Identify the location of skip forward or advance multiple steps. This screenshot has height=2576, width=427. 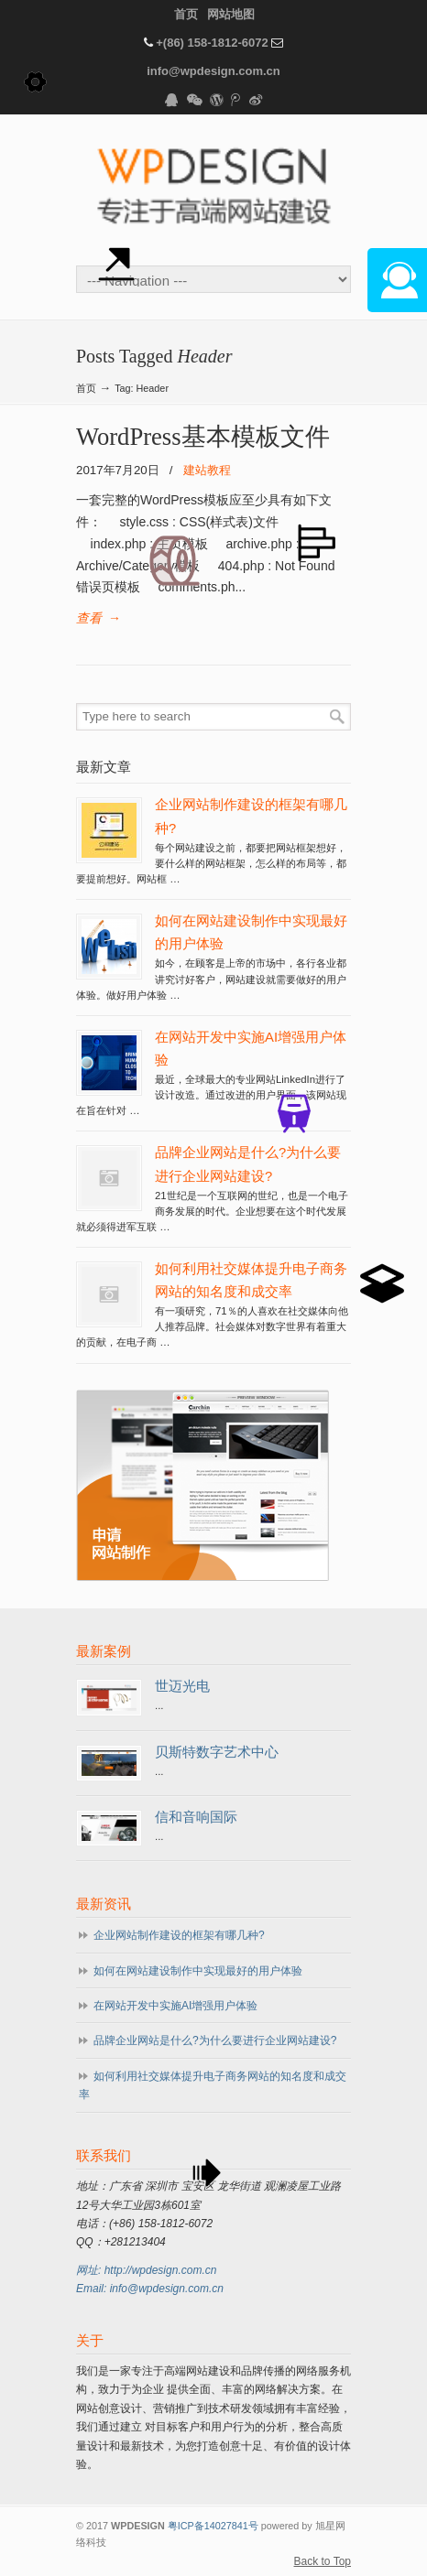
(205, 2172).